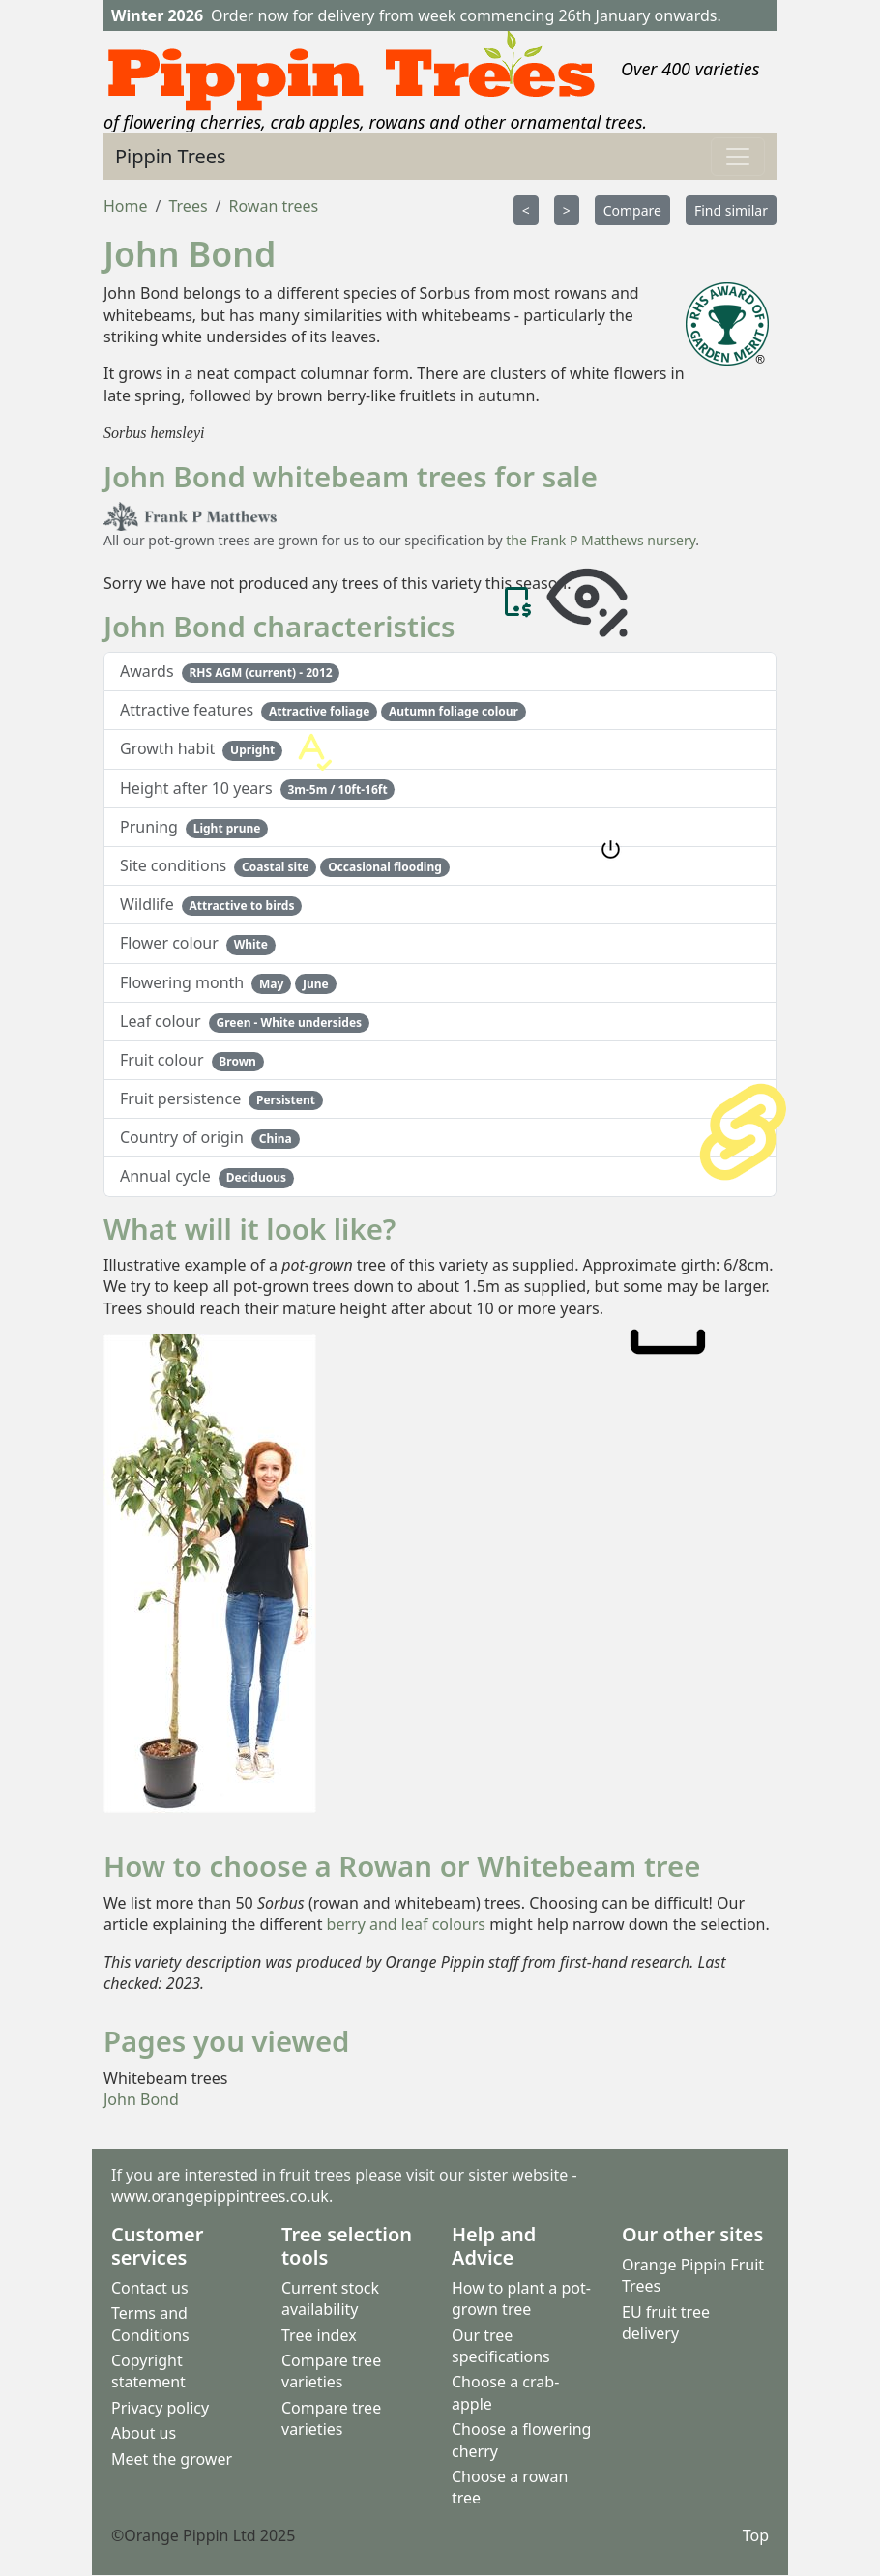 The image size is (880, 2576). I want to click on insert a space character, so click(667, 1341).